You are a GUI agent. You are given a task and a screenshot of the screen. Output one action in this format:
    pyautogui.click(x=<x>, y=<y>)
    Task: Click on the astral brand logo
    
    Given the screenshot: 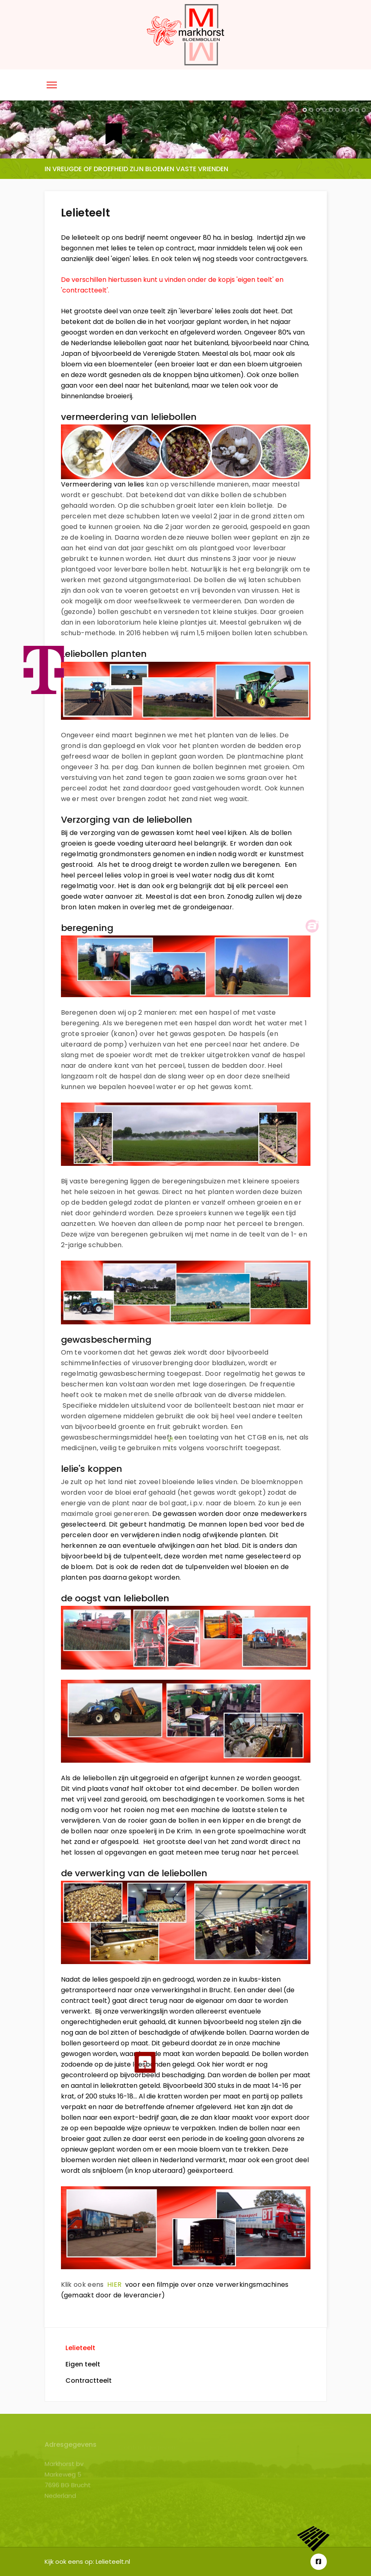 What is the action you would take?
    pyautogui.click(x=145, y=2062)
    